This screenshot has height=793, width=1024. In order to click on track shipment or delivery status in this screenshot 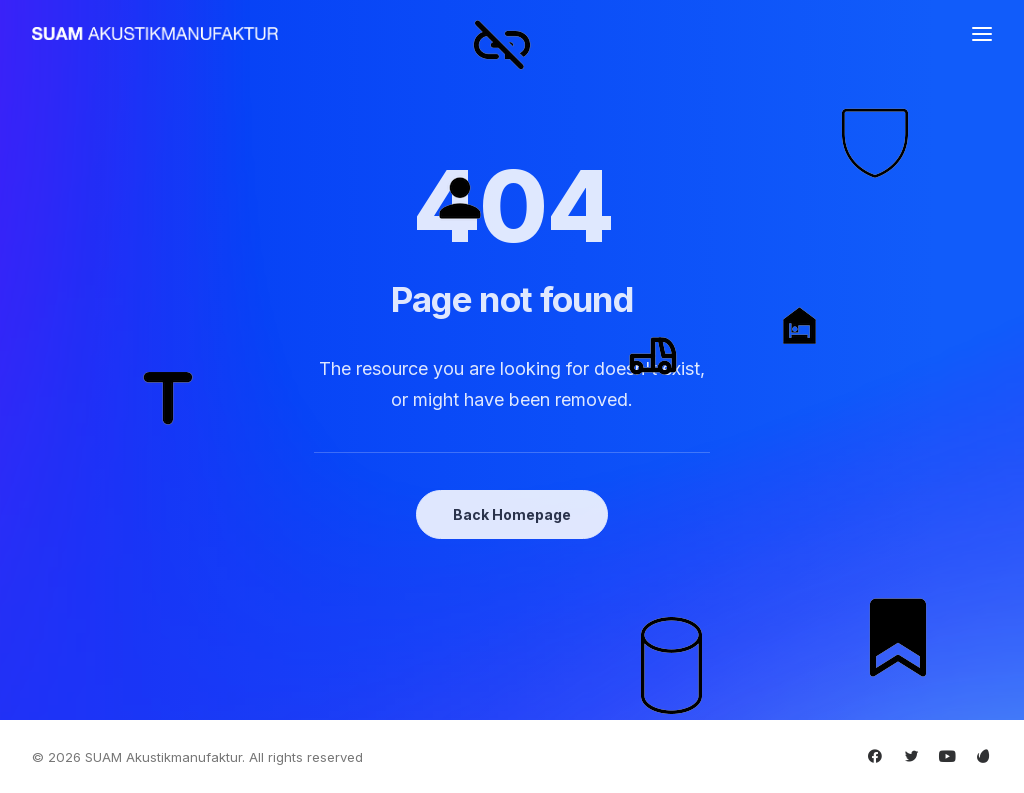, I will do `click(653, 356)`.